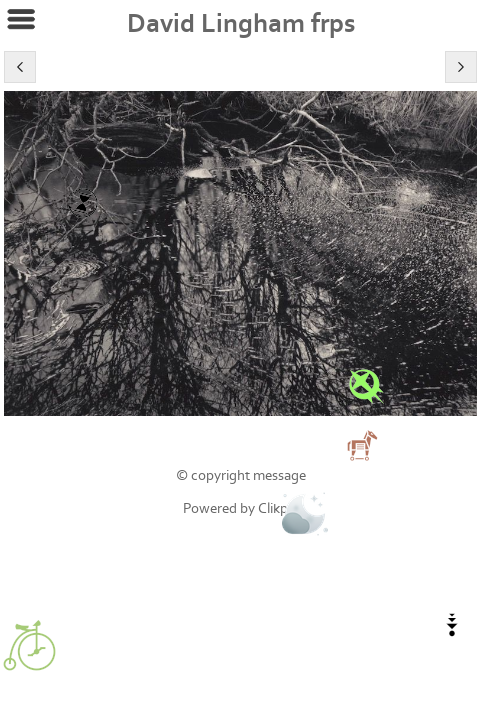 The image size is (481, 720). Describe the element at coordinates (366, 386) in the screenshot. I see `indicates a critical hit or special attack` at that location.